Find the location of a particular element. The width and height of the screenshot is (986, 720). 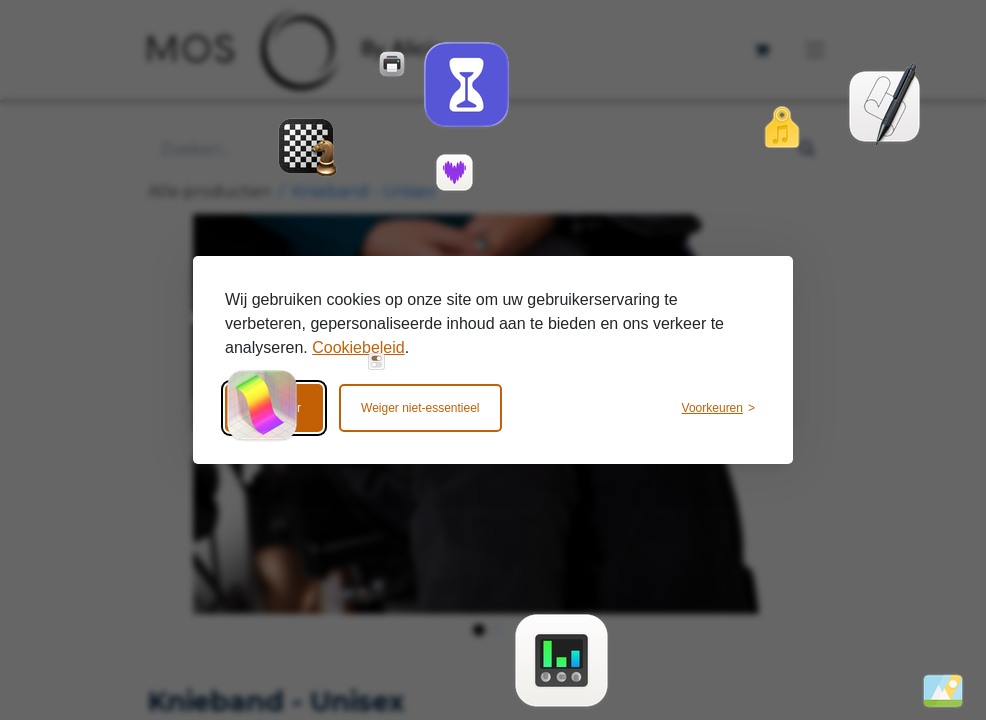

open Screen Time settings is located at coordinates (466, 84).